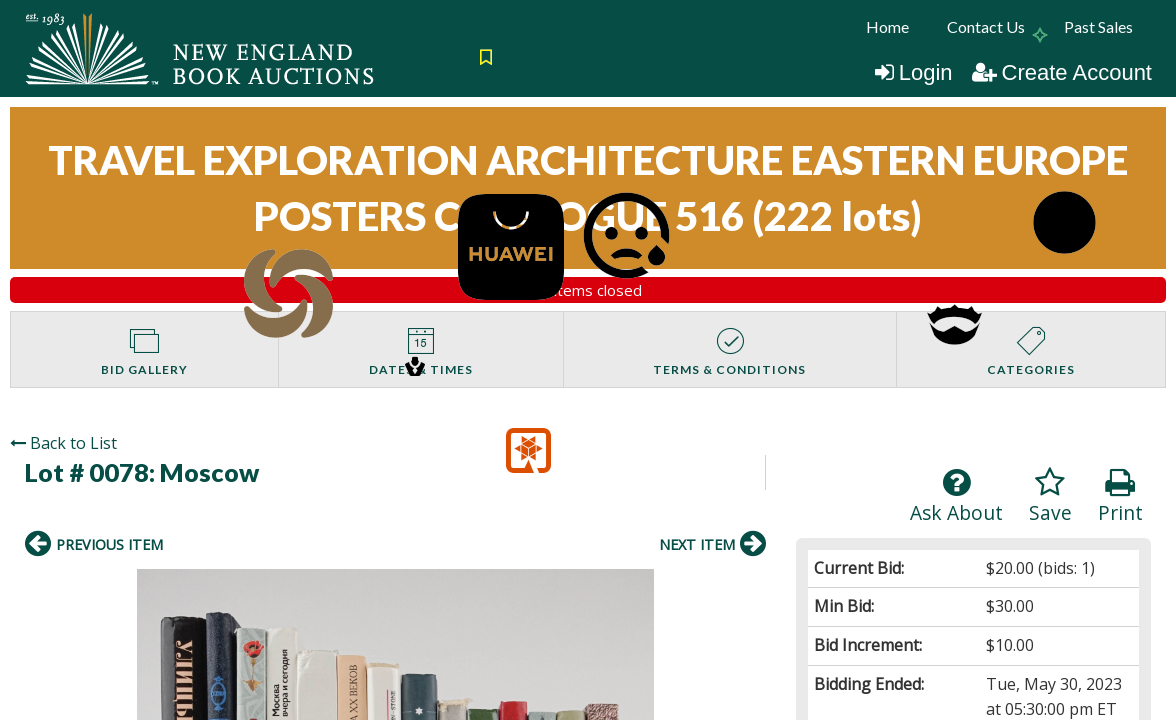  What do you see at coordinates (954, 324) in the screenshot?
I see `navigate to the nim programming language website` at bounding box center [954, 324].